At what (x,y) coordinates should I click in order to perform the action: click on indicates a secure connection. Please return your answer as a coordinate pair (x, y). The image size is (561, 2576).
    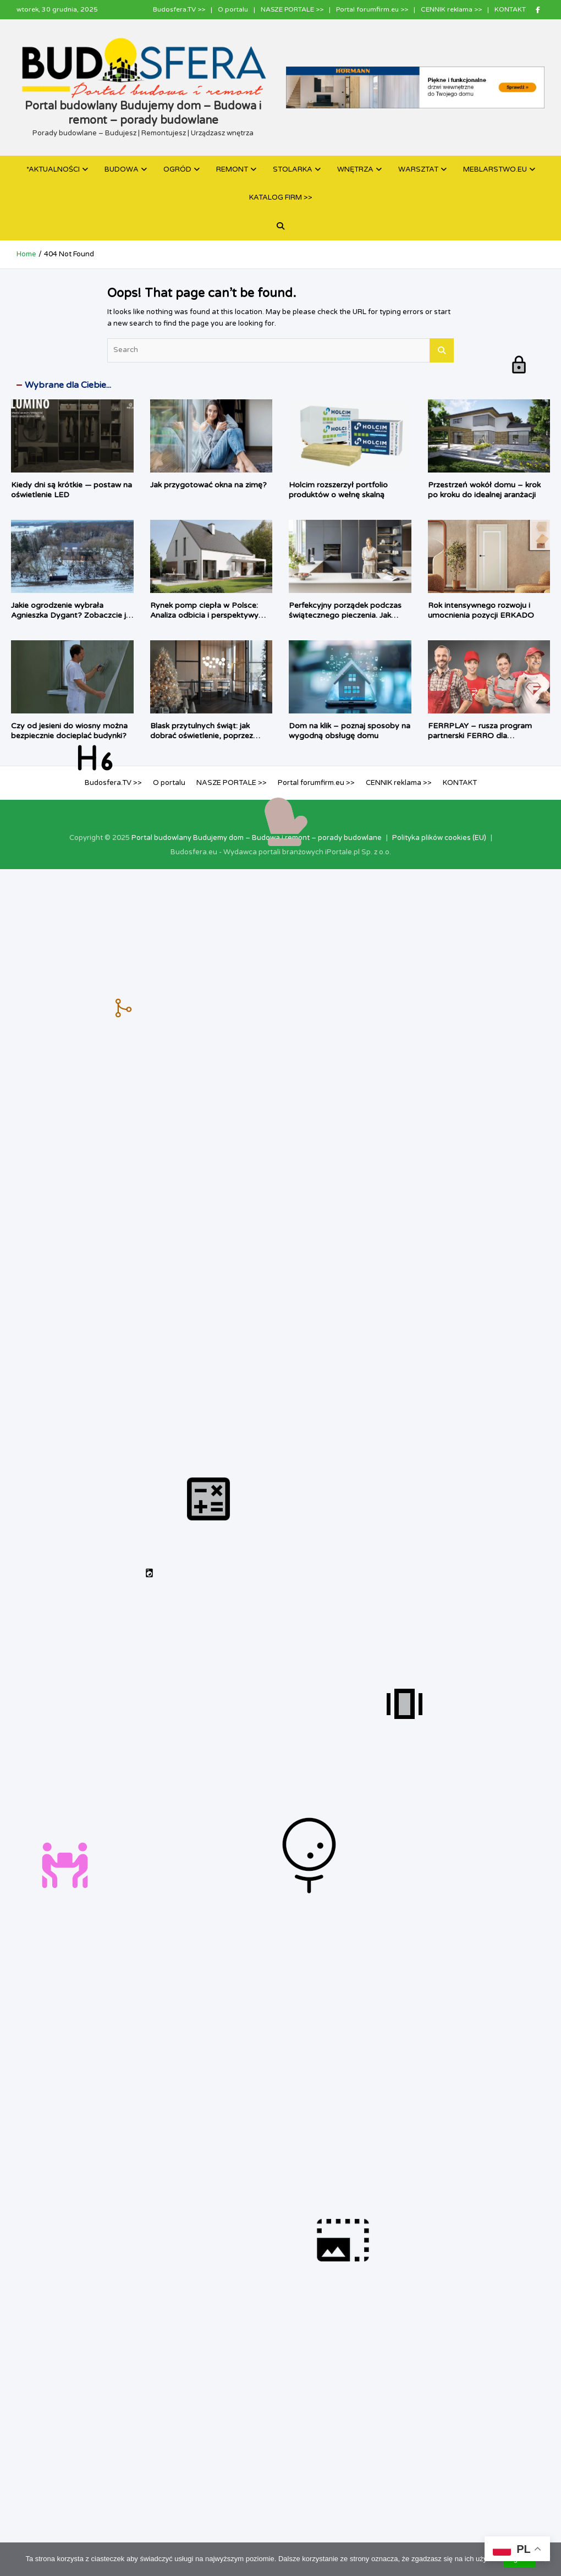
    Looking at the image, I should click on (519, 365).